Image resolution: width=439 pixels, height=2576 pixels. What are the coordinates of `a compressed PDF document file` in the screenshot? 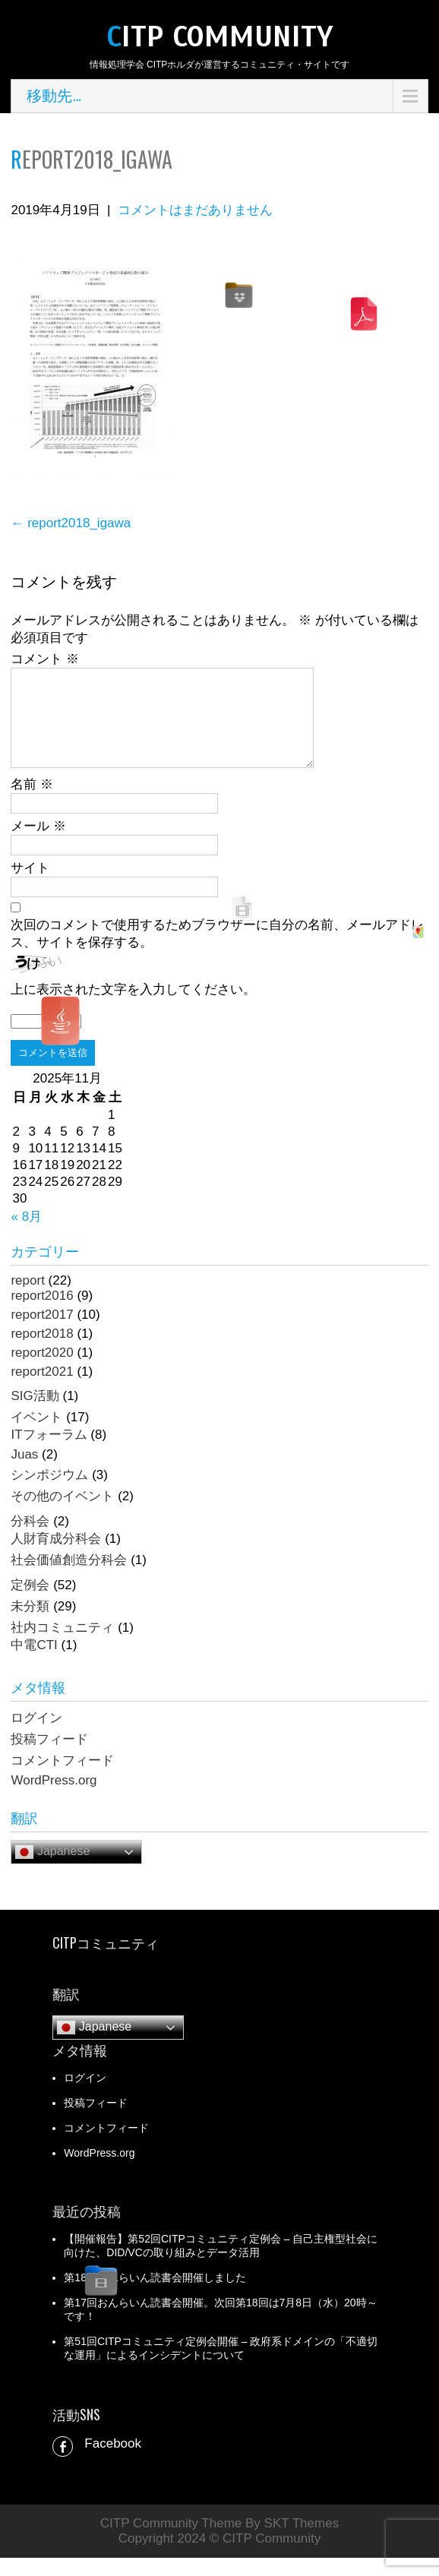 It's located at (364, 314).